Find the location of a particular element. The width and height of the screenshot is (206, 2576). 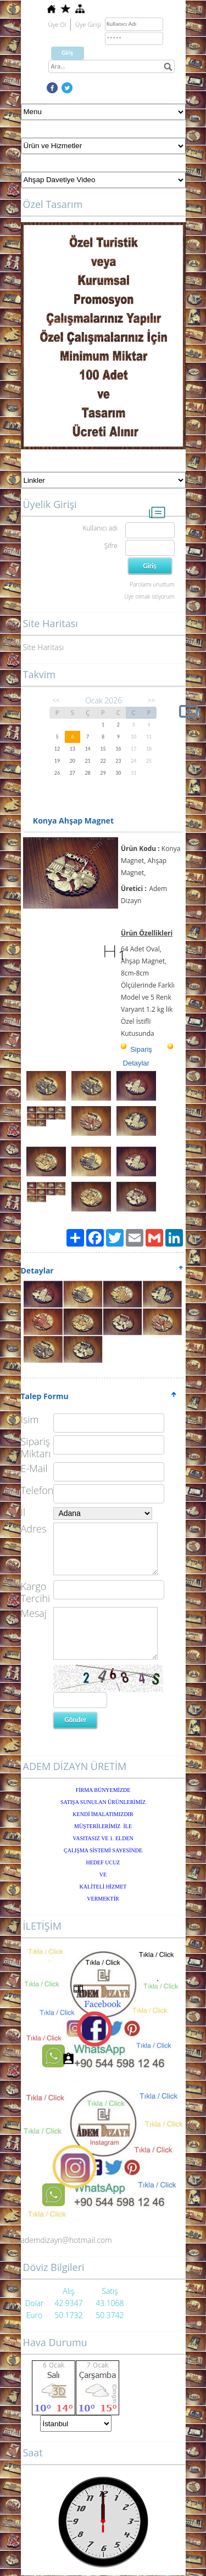

add or extend battery life is located at coordinates (190, 711).